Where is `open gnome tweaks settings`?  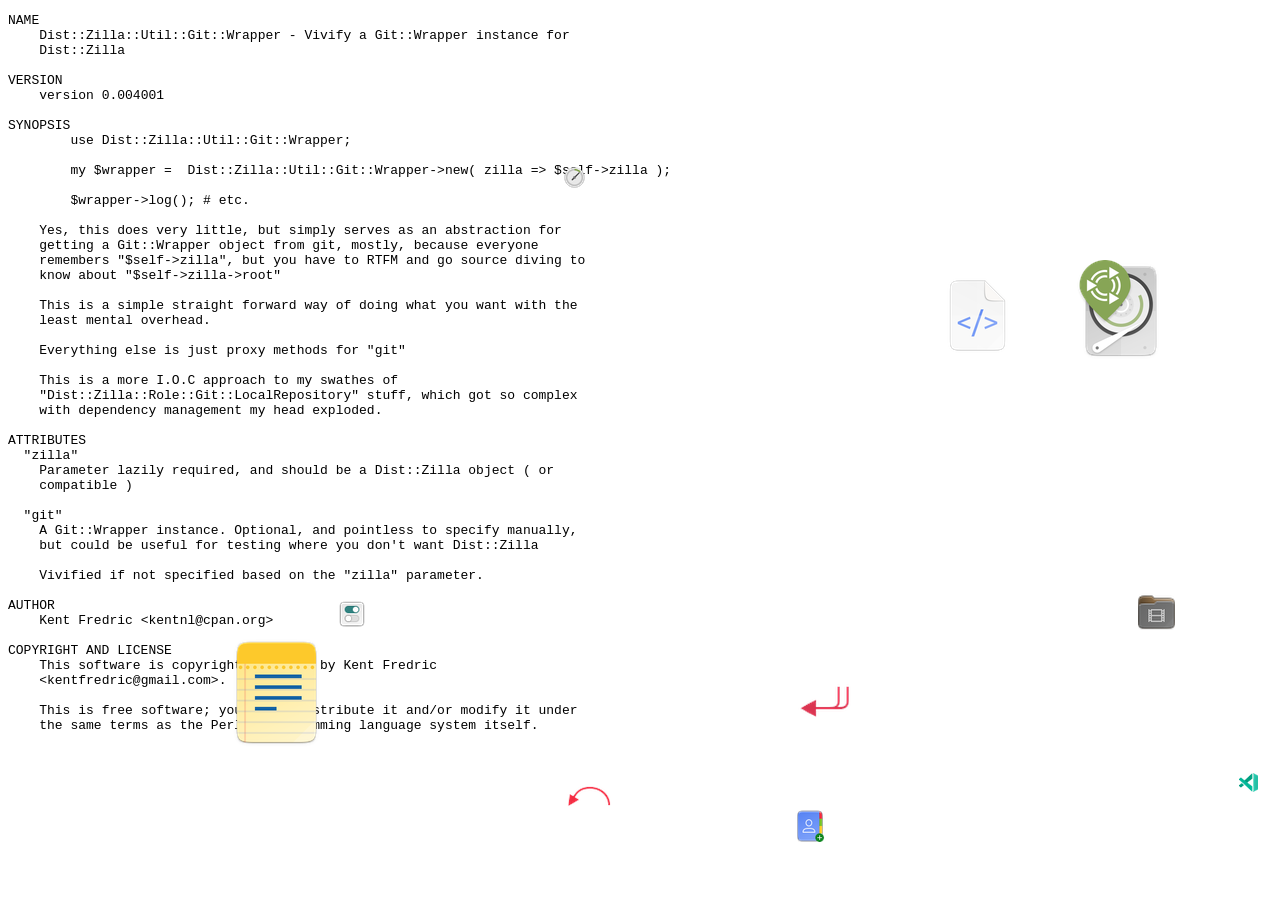 open gnome tweaks settings is located at coordinates (352, 614).